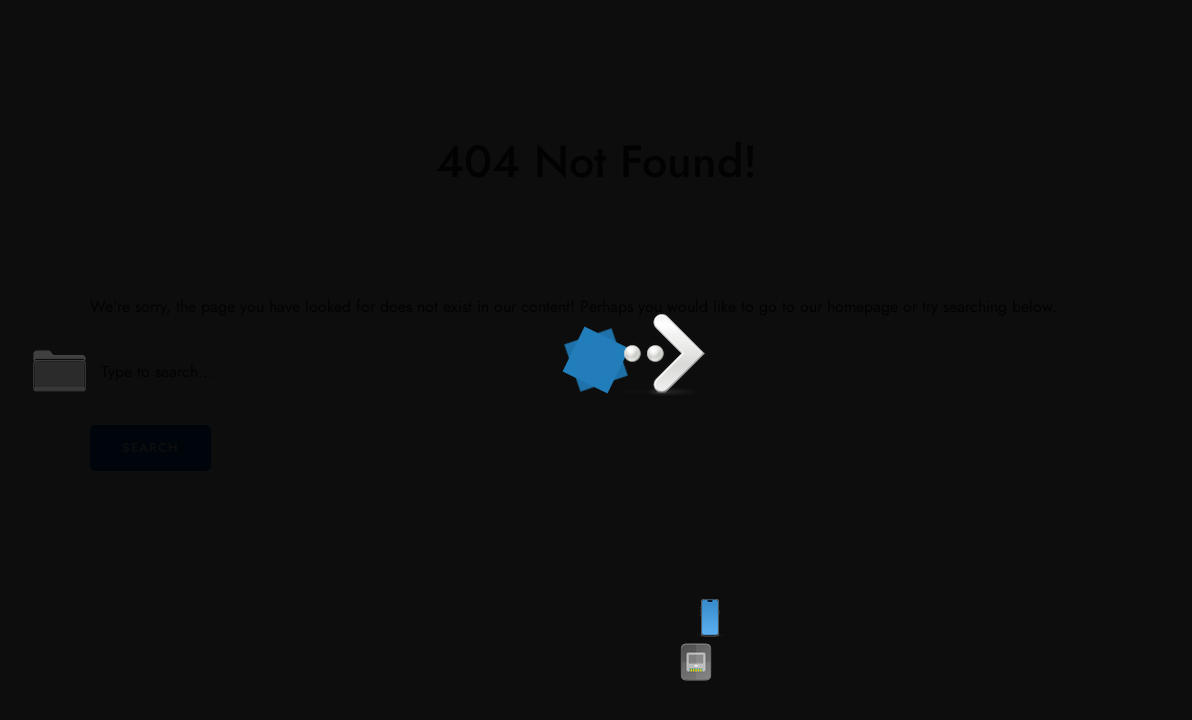 The image size is (1192, 720). Describe the element at coordinates (710, 618) in the screenshot. I see `iPhone 16 device icon` at that location.